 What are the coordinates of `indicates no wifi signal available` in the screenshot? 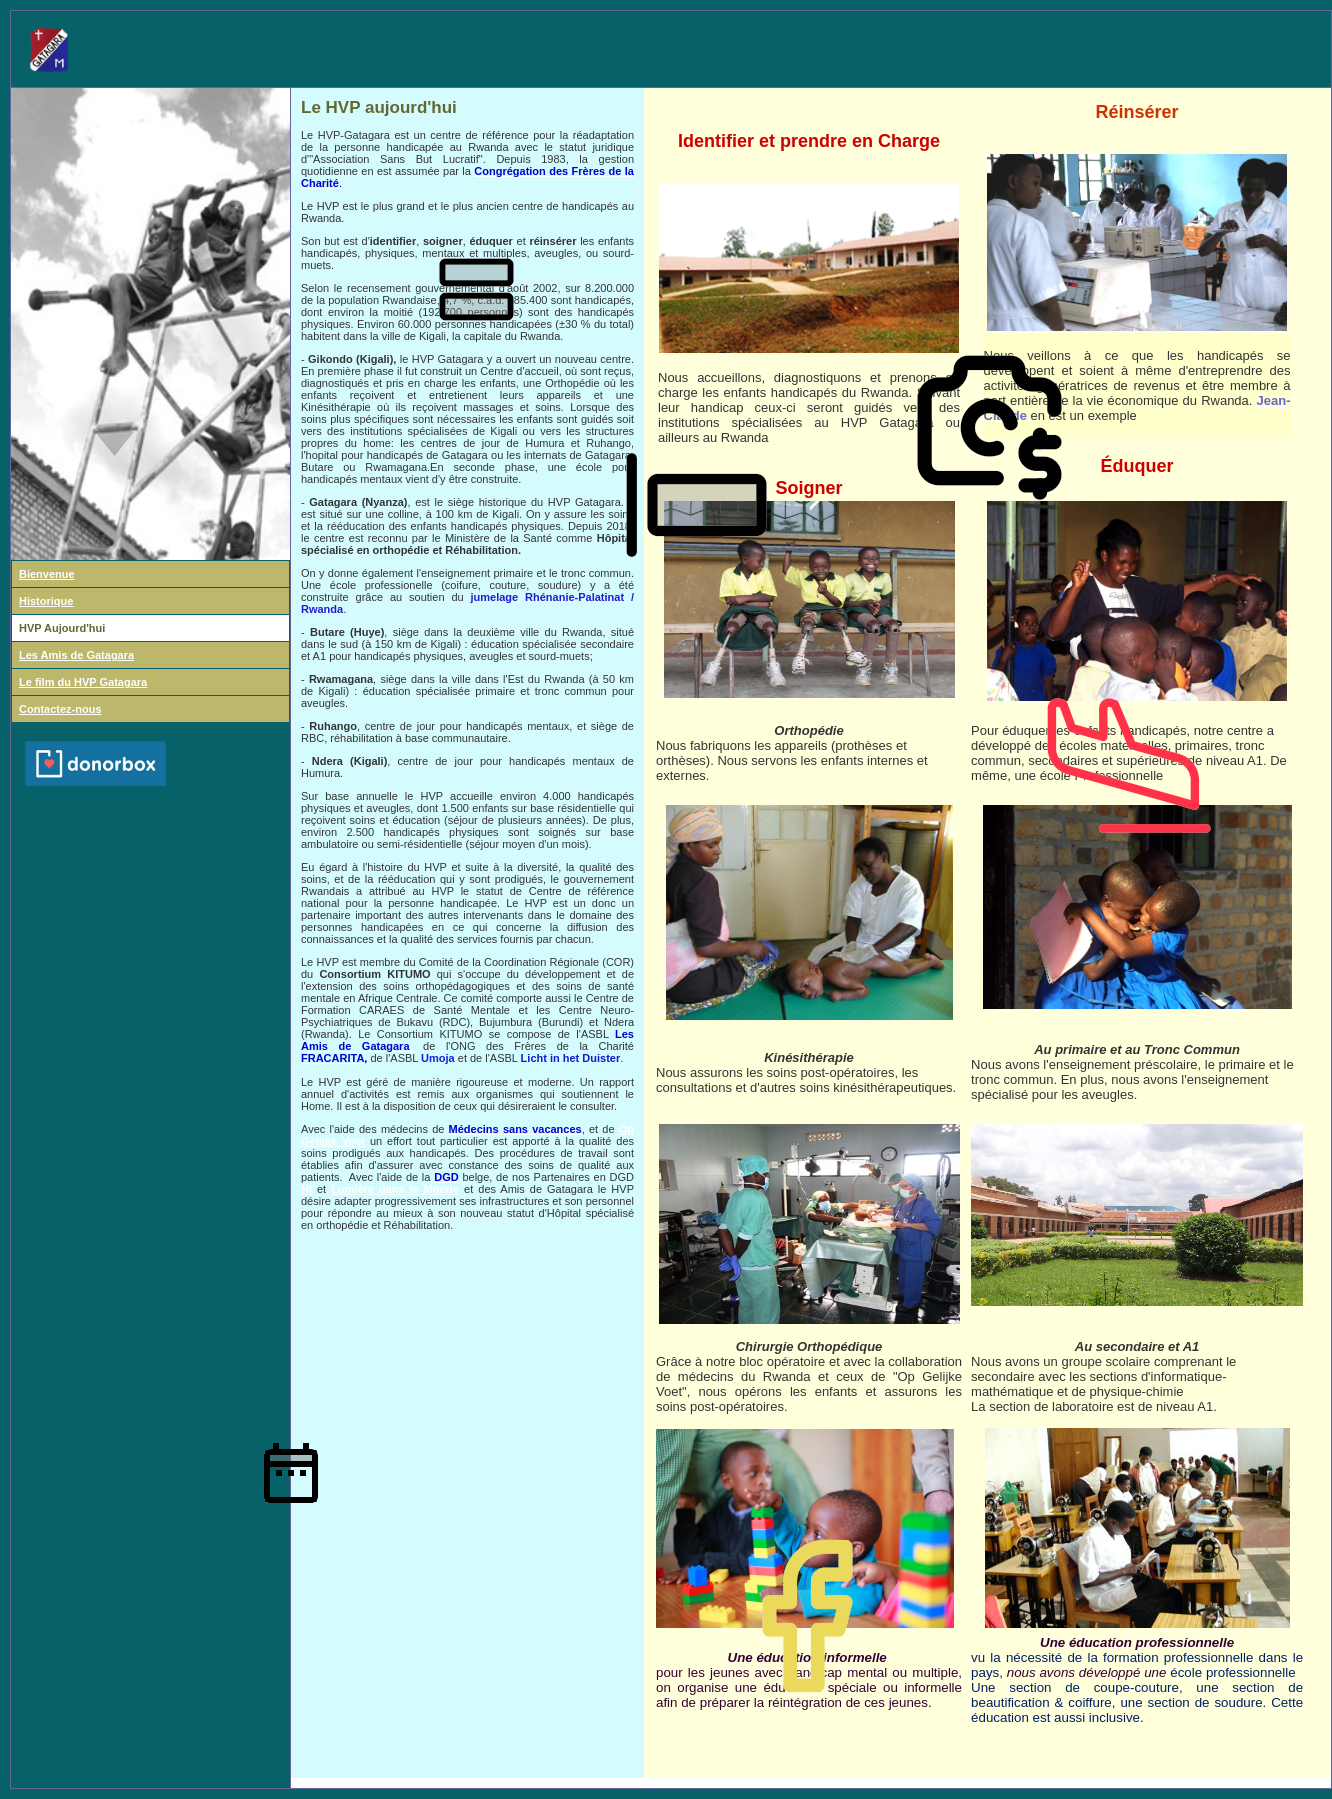 It's located at (114, 440).